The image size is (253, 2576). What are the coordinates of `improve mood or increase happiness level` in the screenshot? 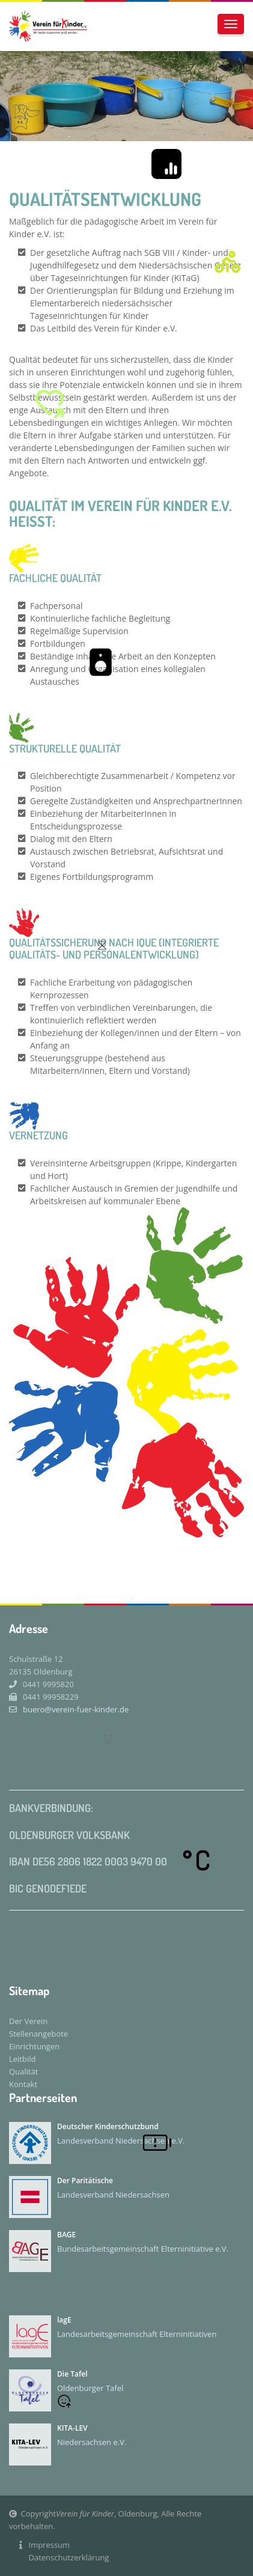 It's located at (64, 2401).